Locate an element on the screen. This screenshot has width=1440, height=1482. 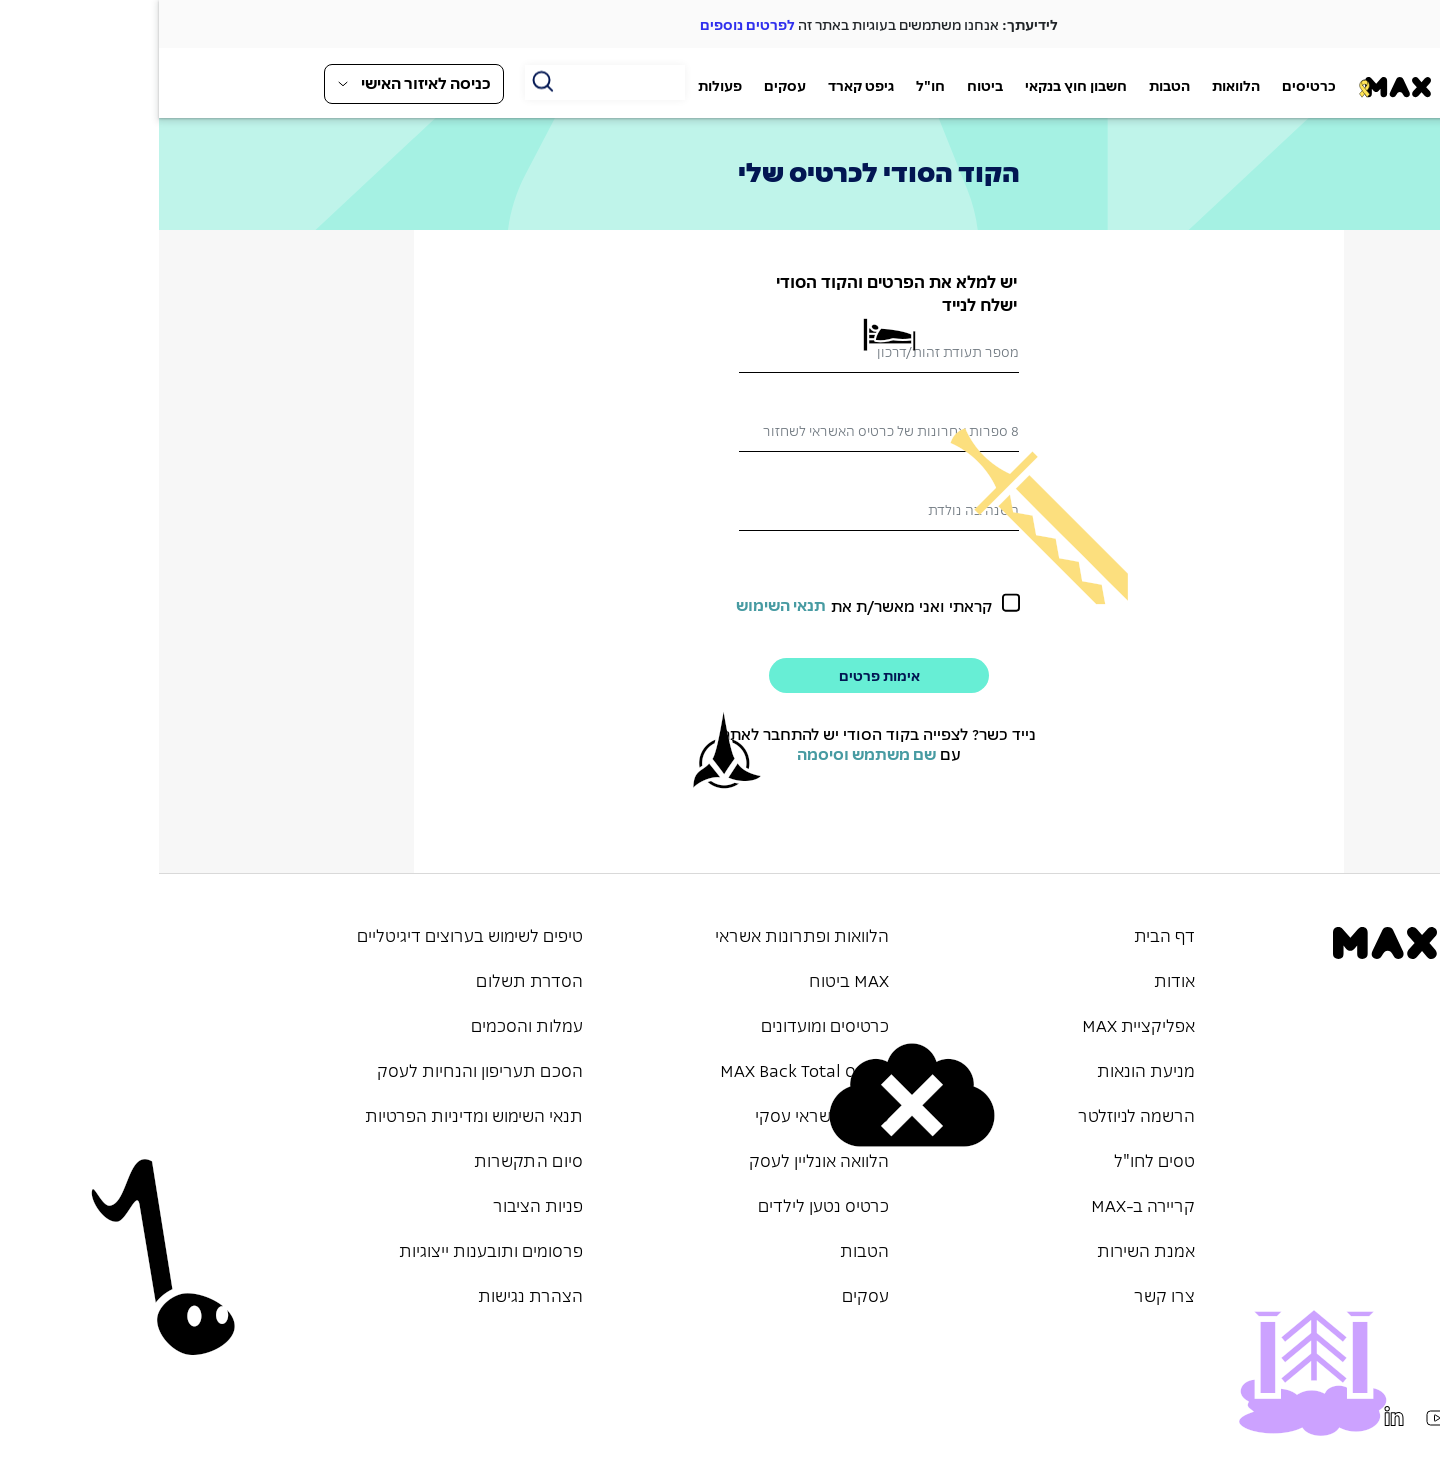
indicates sleep mode or rest status is located at coordinates (889, 328).